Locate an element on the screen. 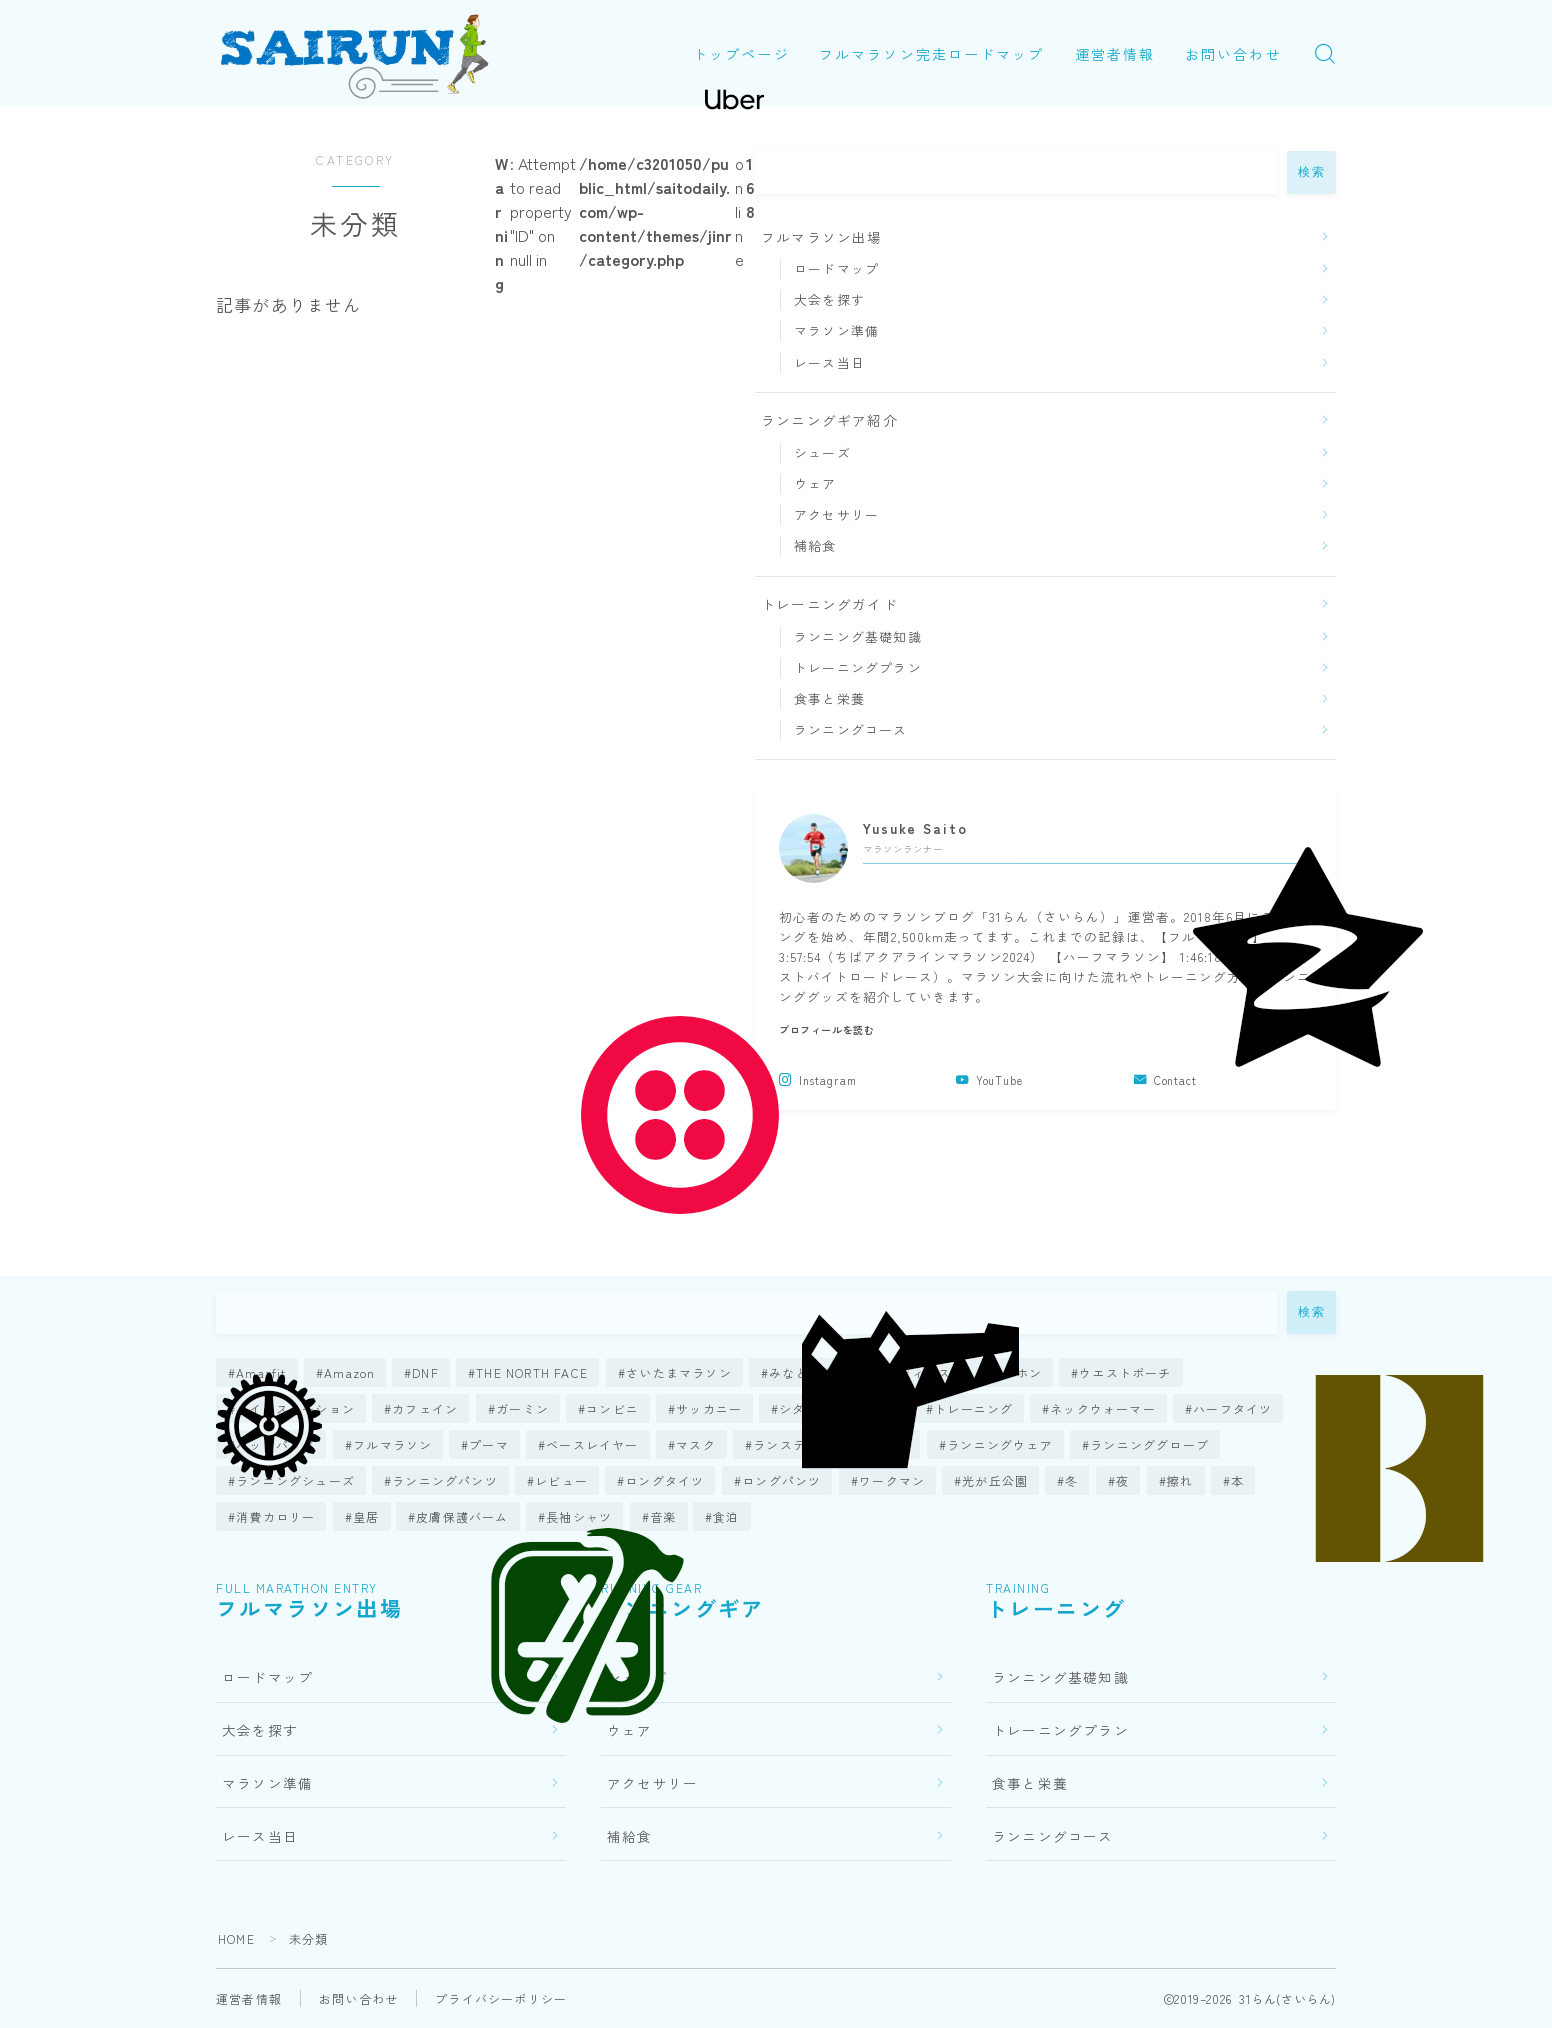 Image resolution: width=1552 pixels, height=2028 pixels. open Qzone social network is located at coordinates (1308, 957).